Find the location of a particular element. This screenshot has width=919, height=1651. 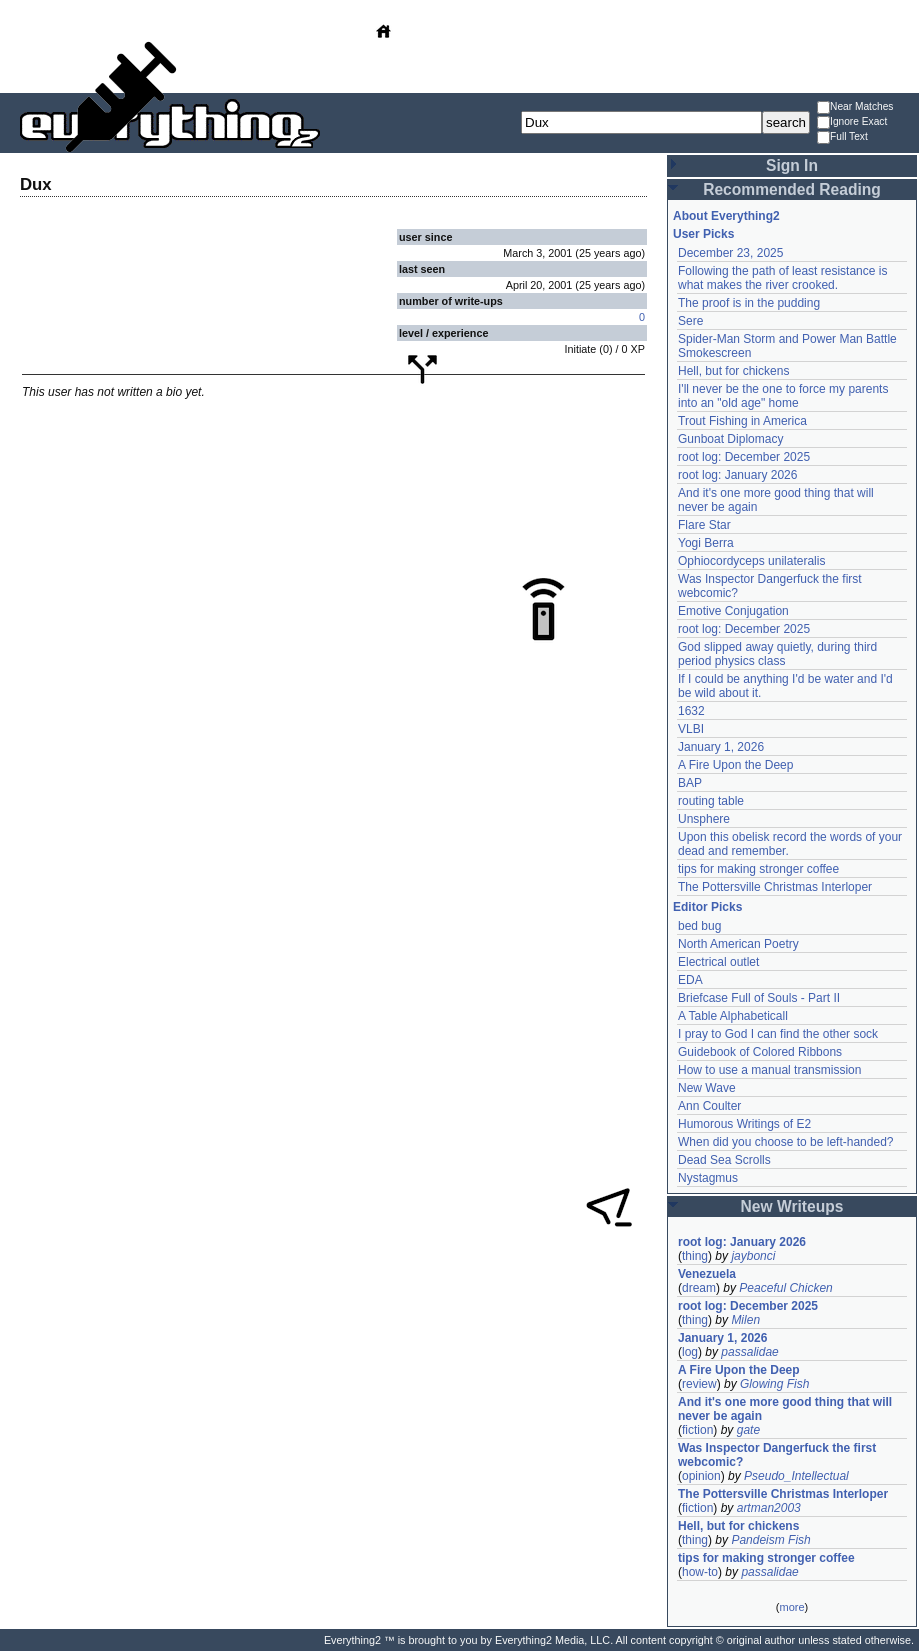

access remote control settings is located at coordinates (543, 610).